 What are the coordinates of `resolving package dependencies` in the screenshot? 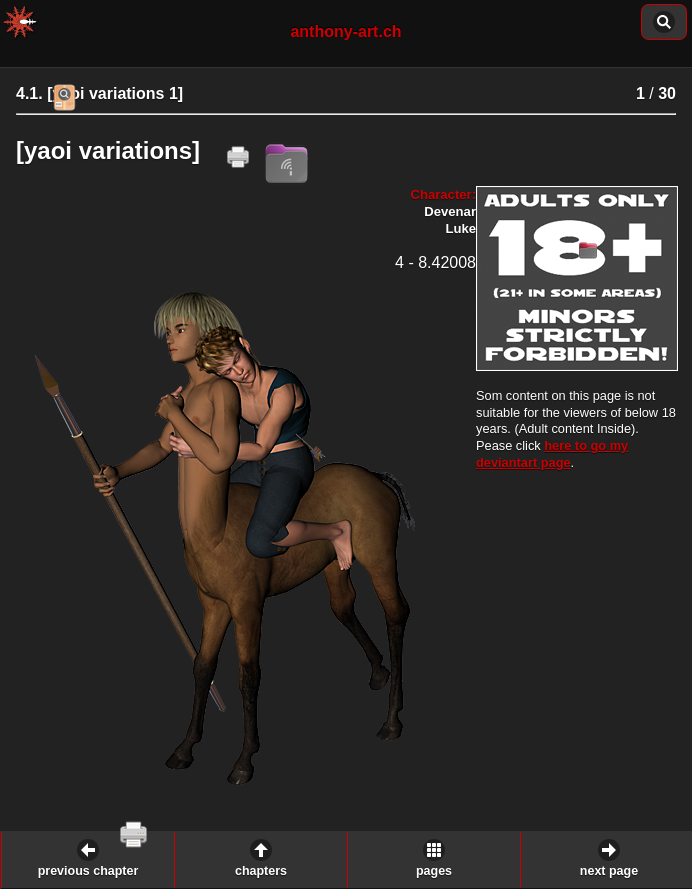 It's located at (64, 97).